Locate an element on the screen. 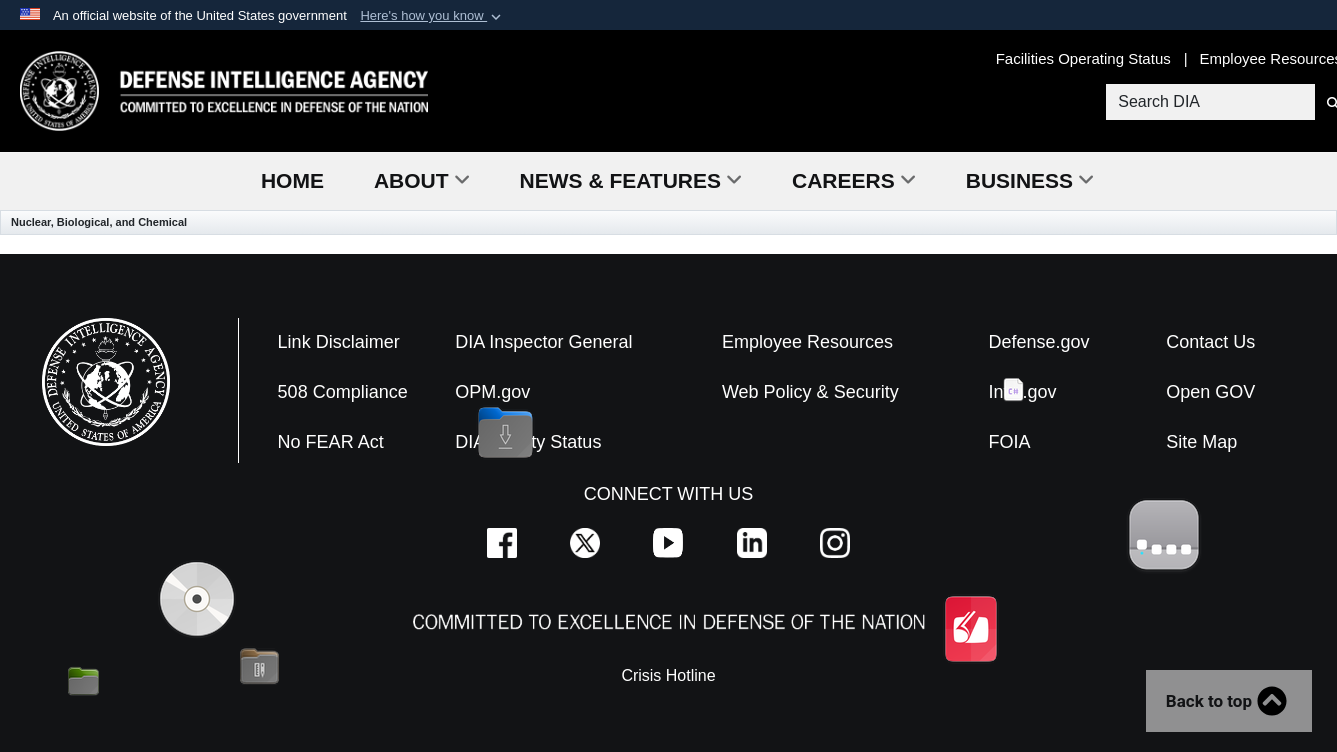 This screenshot has height=752, width=1337. access your templates folder is located at coordinates (259, 665).